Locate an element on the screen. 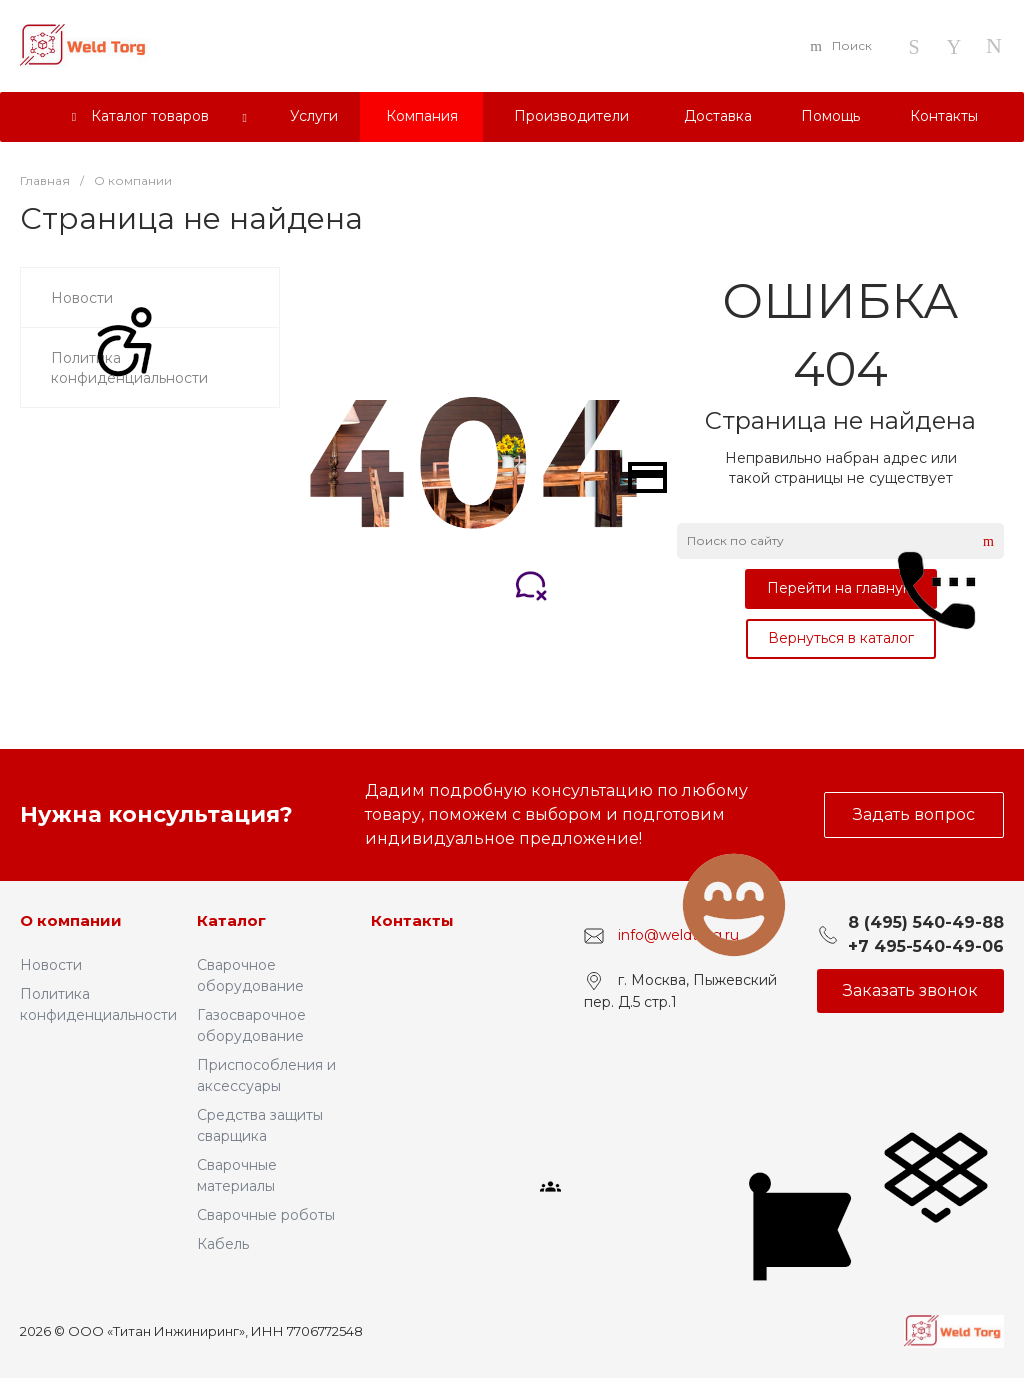 The width and height of the screenshot is (1024, 1378). font awesome brand logo is located at coordinates (800, 1226).